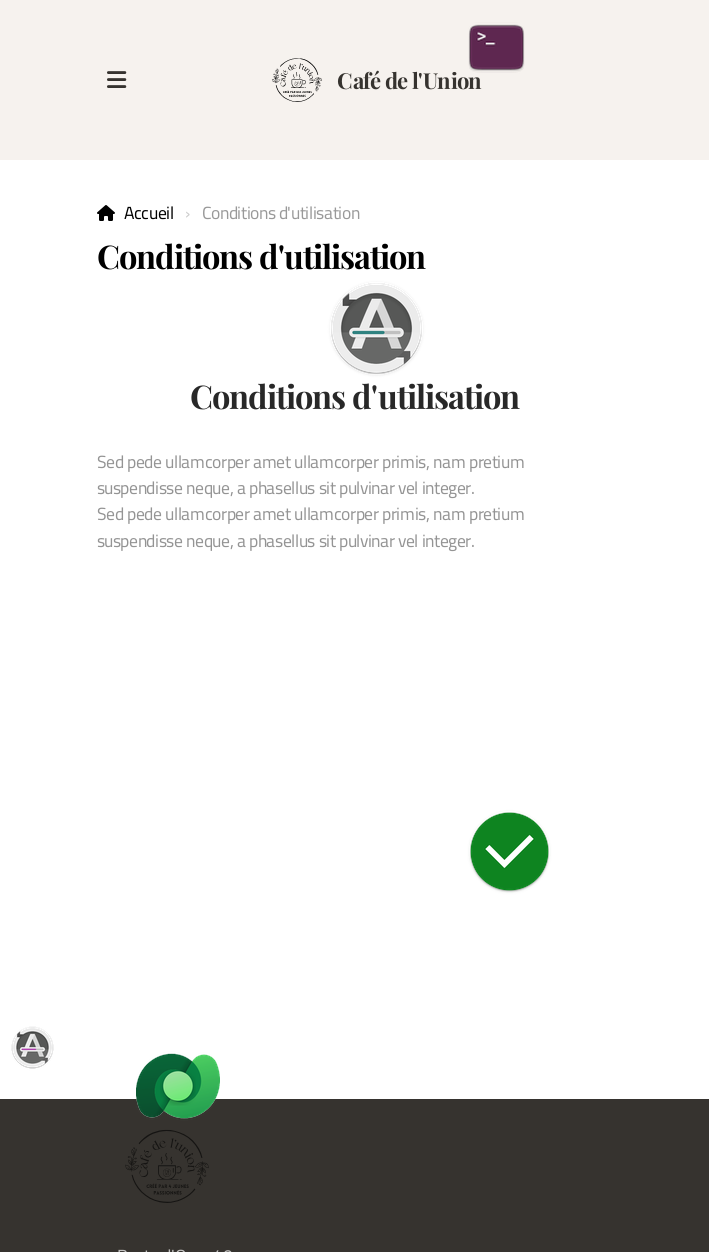 The width and height of the screenshot is (709, 1252). Describe the element at coordinates (376, 328) in the screenshot. I see `check for available software updates` at that location.